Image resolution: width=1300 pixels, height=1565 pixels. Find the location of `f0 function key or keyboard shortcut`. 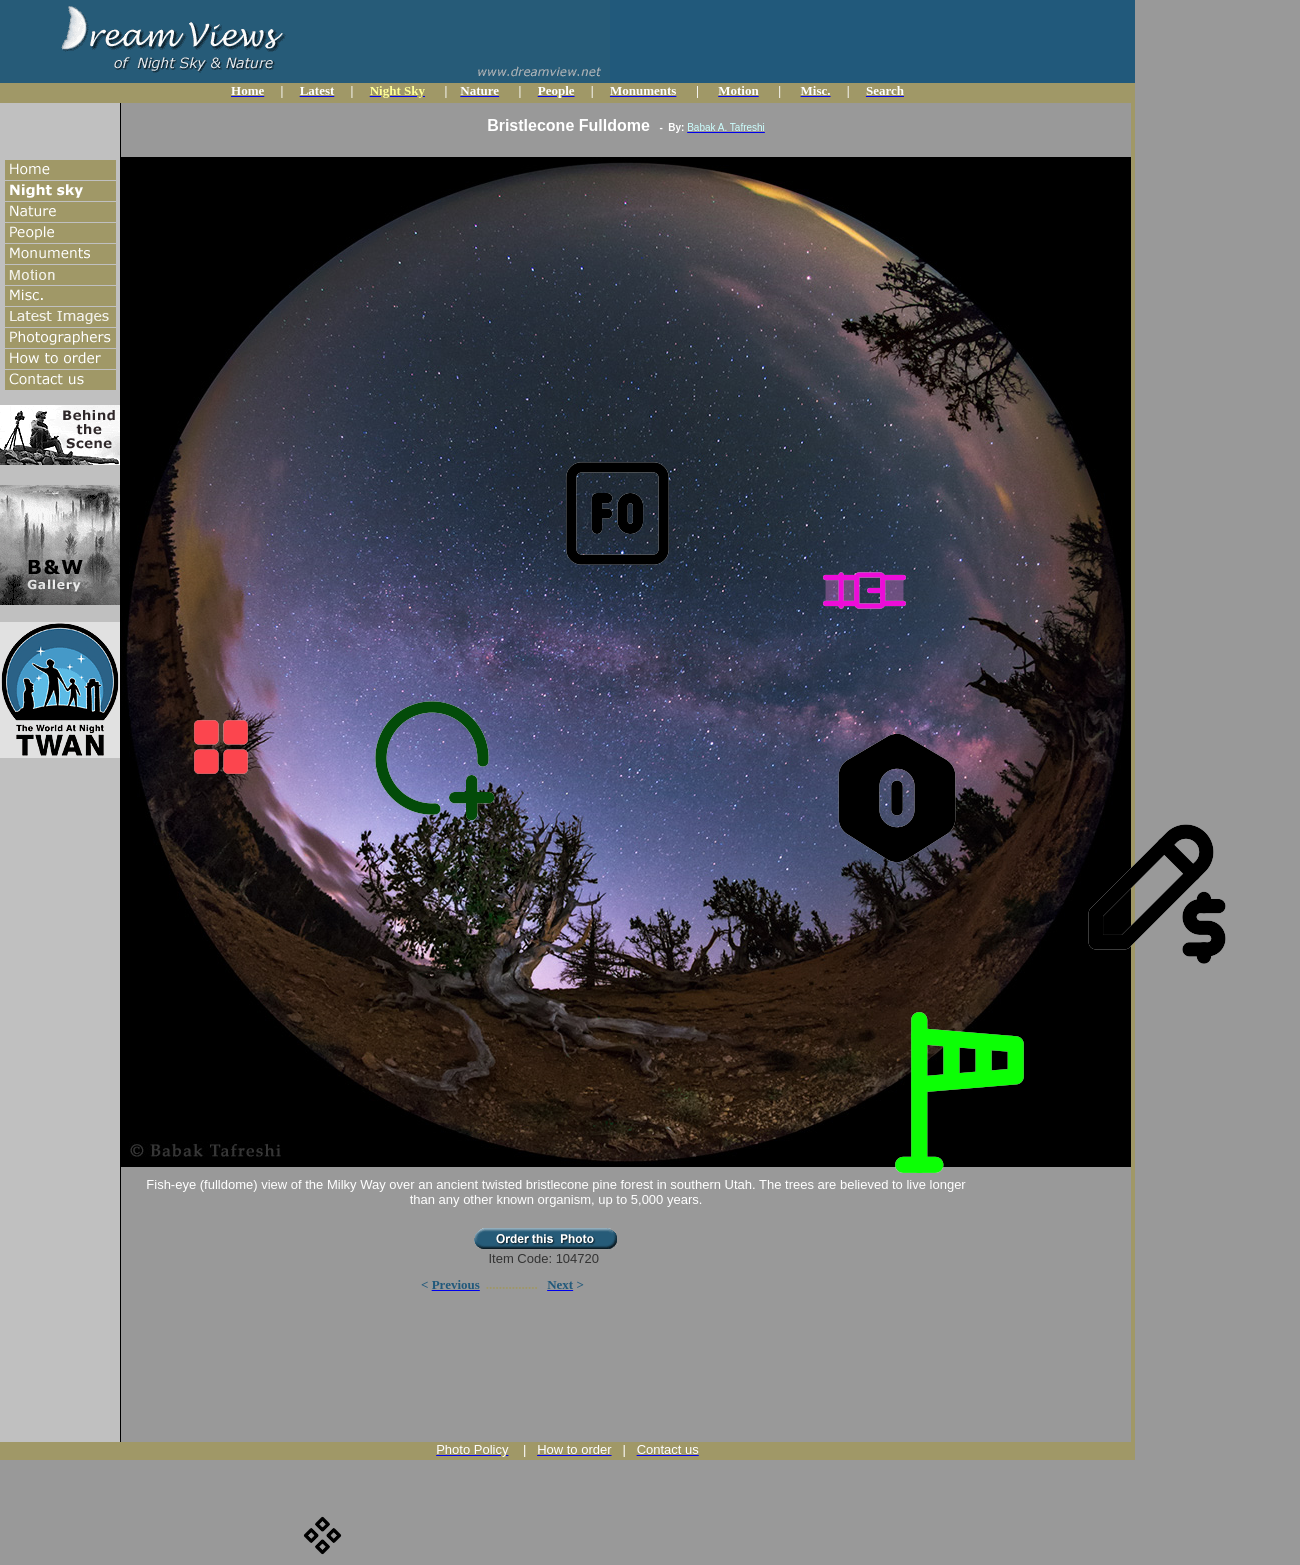

f0 function key or keyboard shortcut is located at coordinates (617, 513).